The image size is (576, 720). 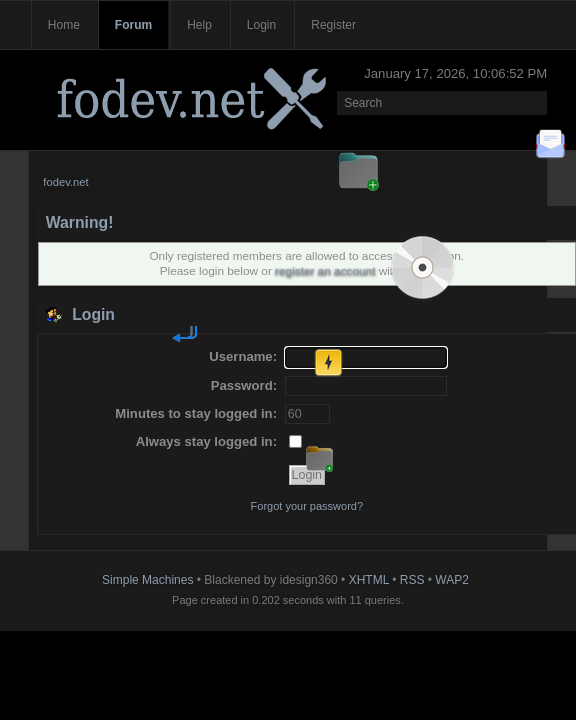 What do you see at coordinates (328, 362) in the screenshot?
I see `access power management settings` at bounding box center [328, 362].